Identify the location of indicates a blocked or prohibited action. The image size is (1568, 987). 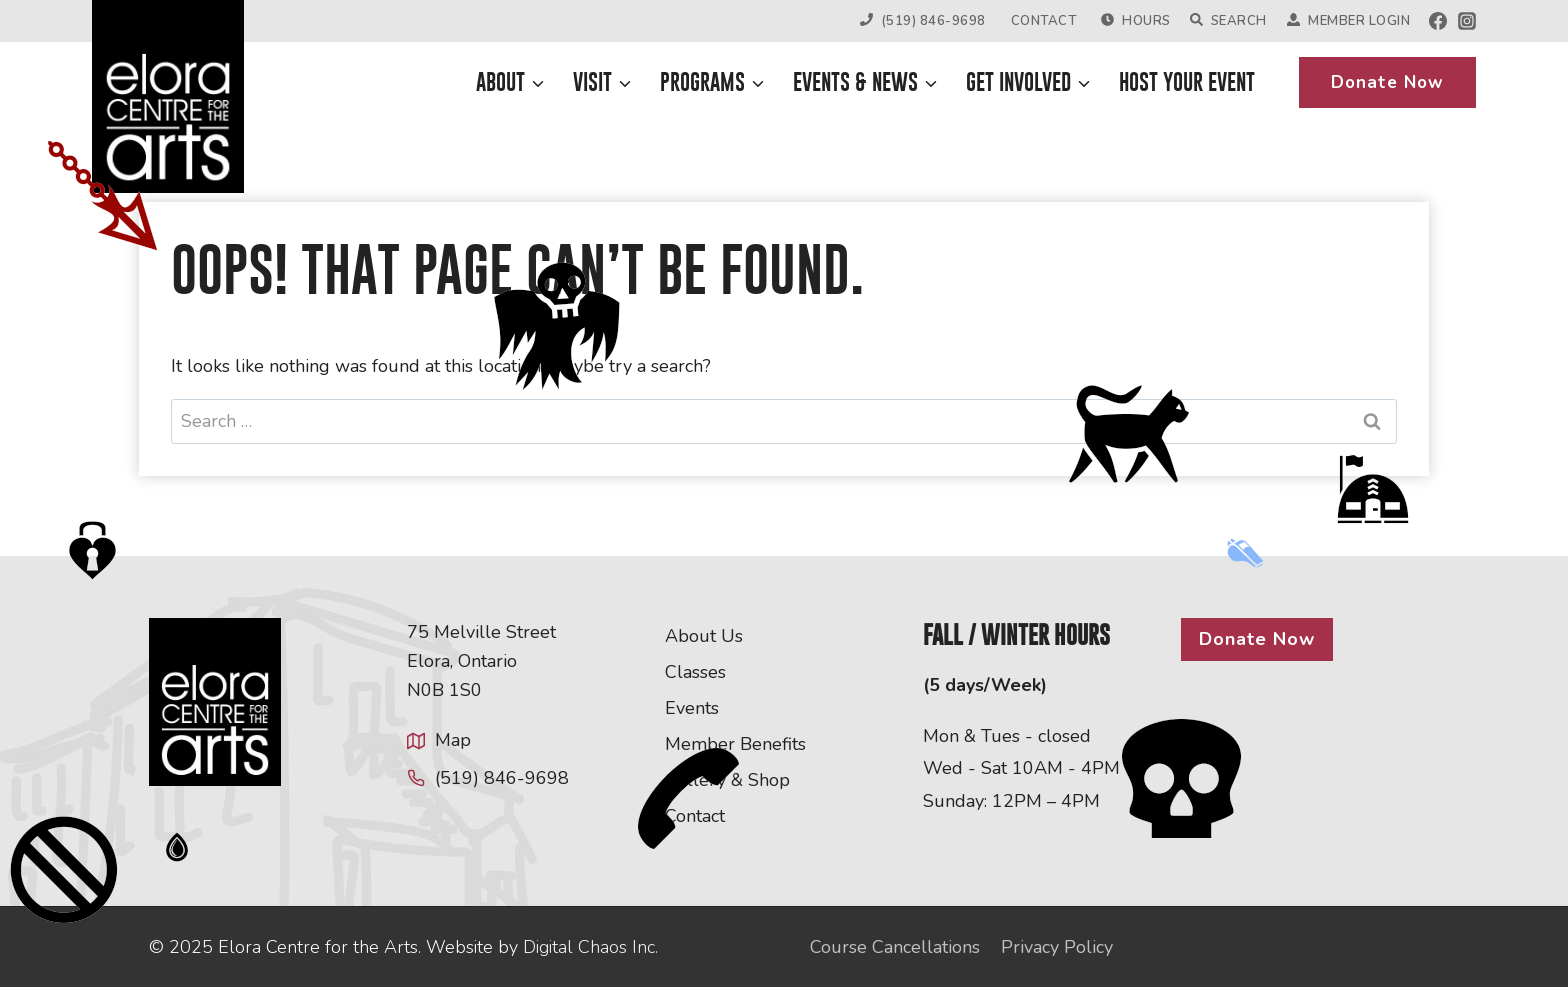
(64, 869).